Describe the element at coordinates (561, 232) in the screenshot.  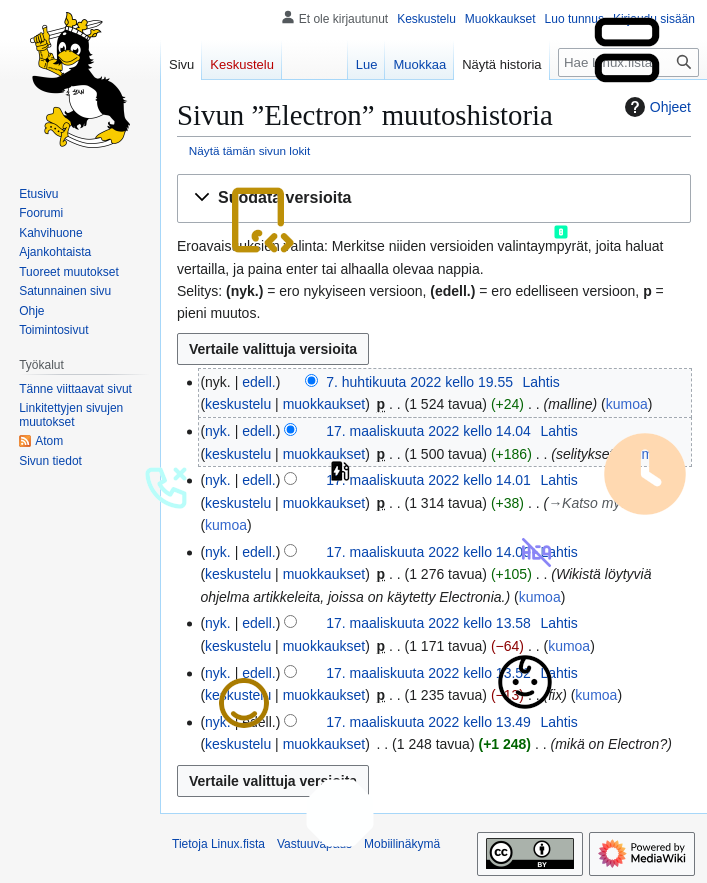
I see `select page 8 or step 8 in a sequence` at that location.